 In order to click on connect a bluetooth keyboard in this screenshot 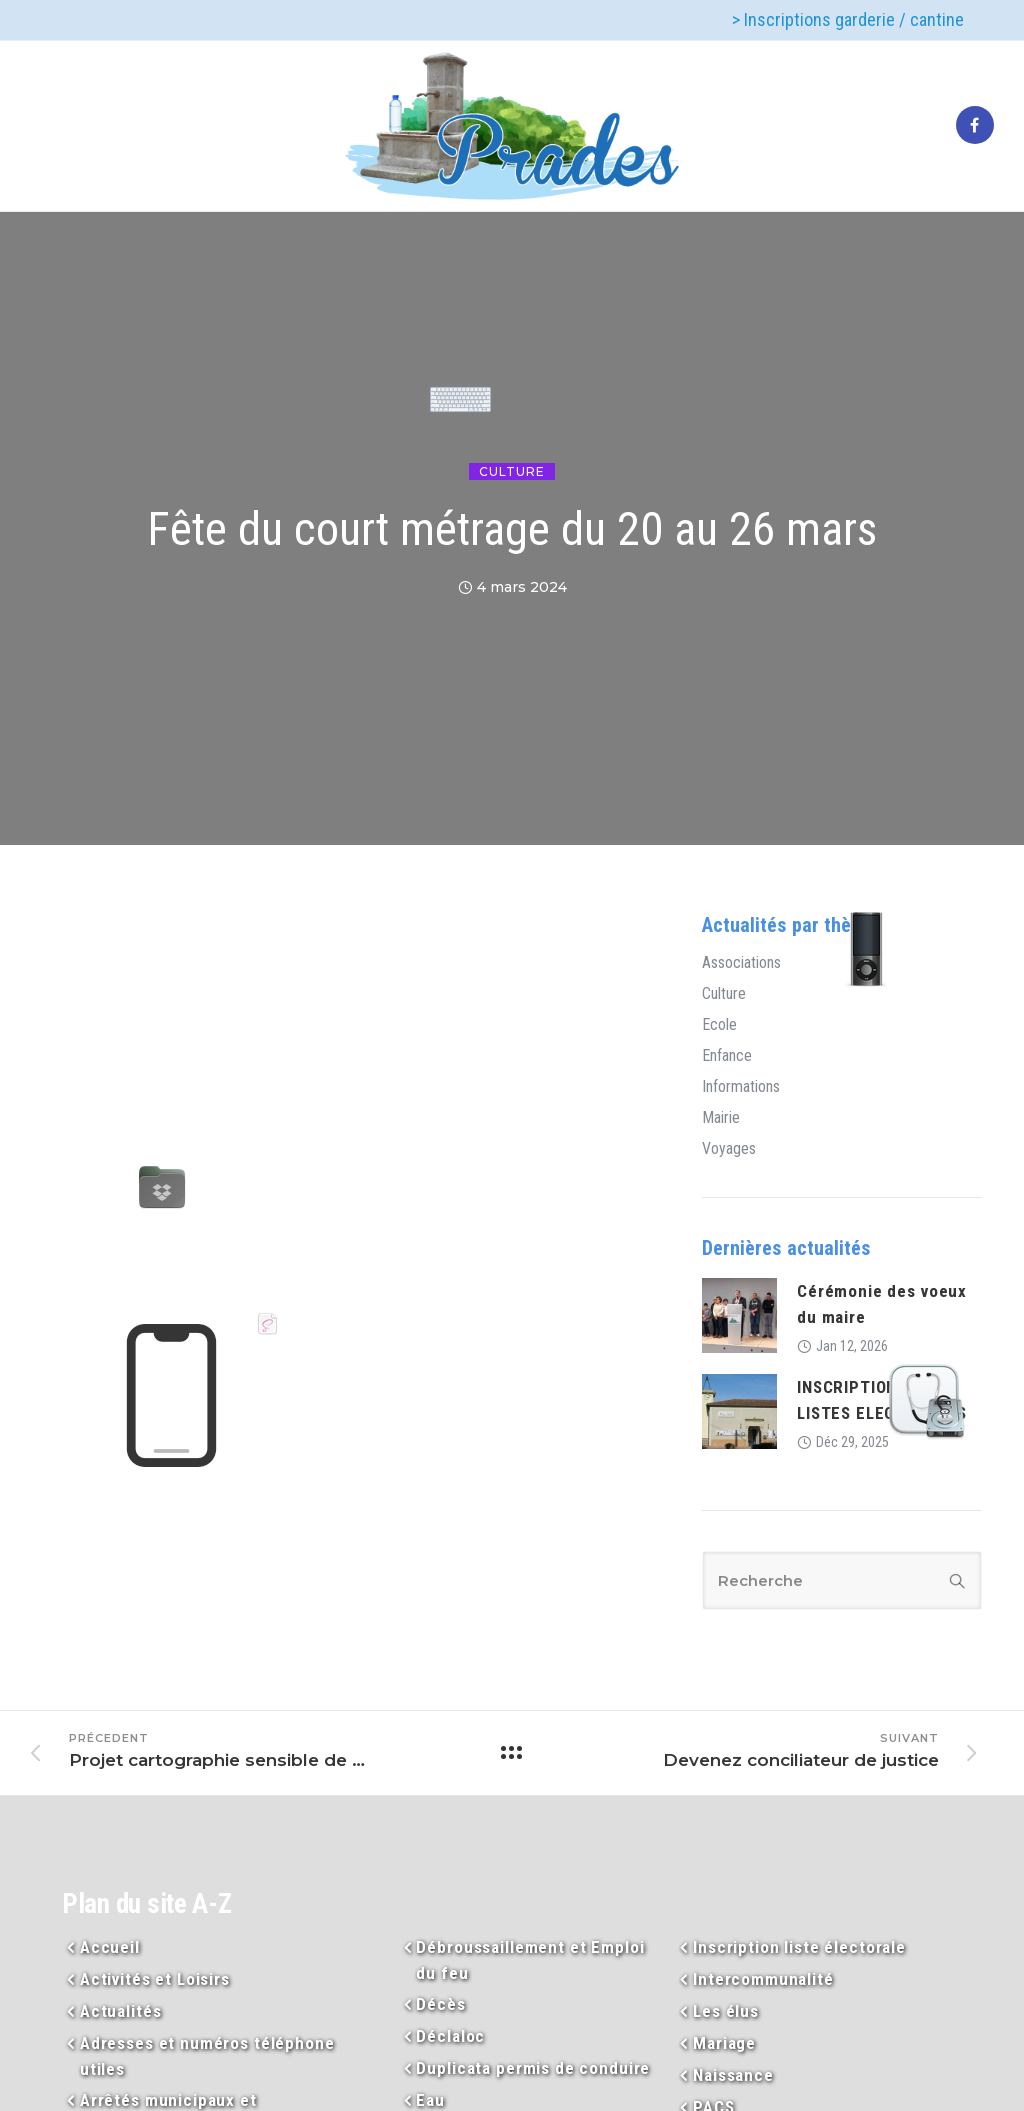, I will do `click(460, 399)`.